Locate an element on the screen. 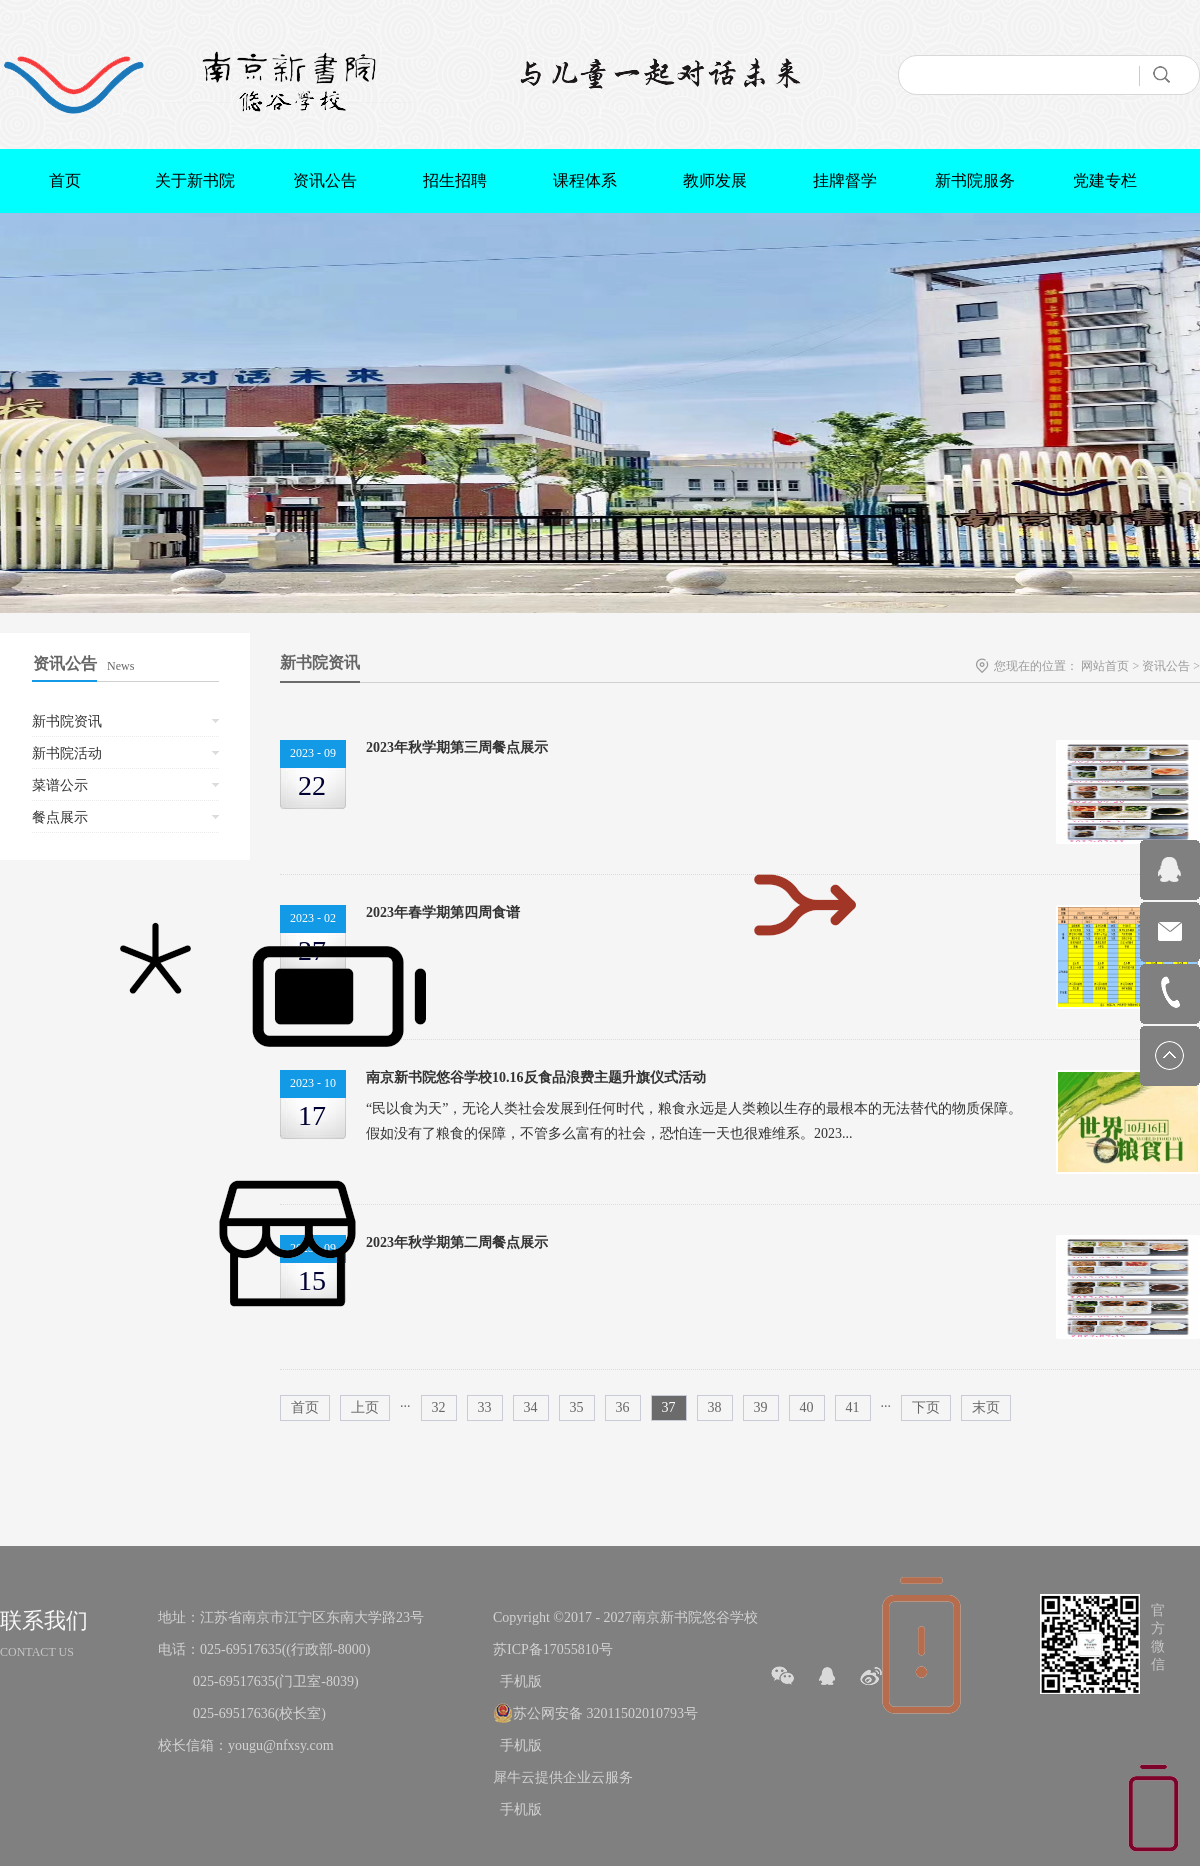 This screenshot has height=1866, width=1200. indicates battery is empty or critically low is located at coordinates (1153, 1809).